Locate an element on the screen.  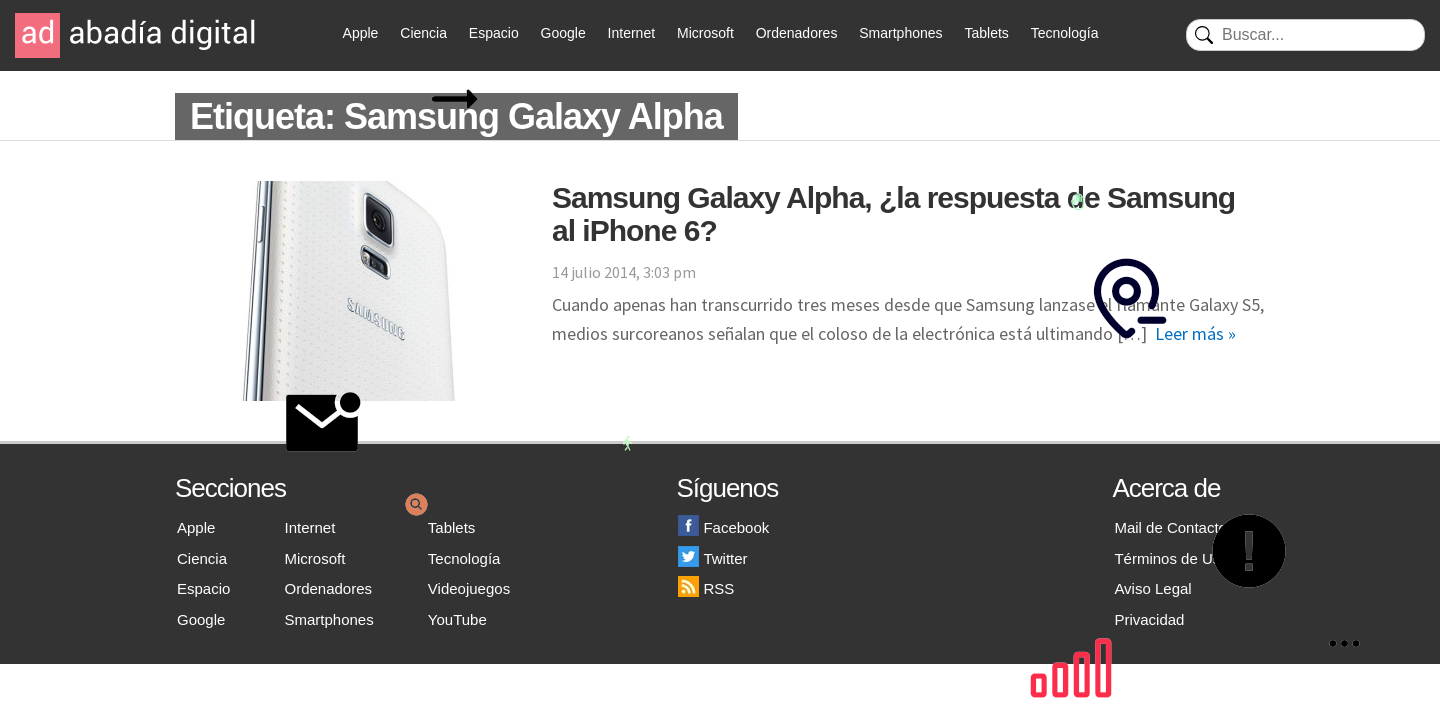
access more options or actions is located at coordinates (1344, 643).